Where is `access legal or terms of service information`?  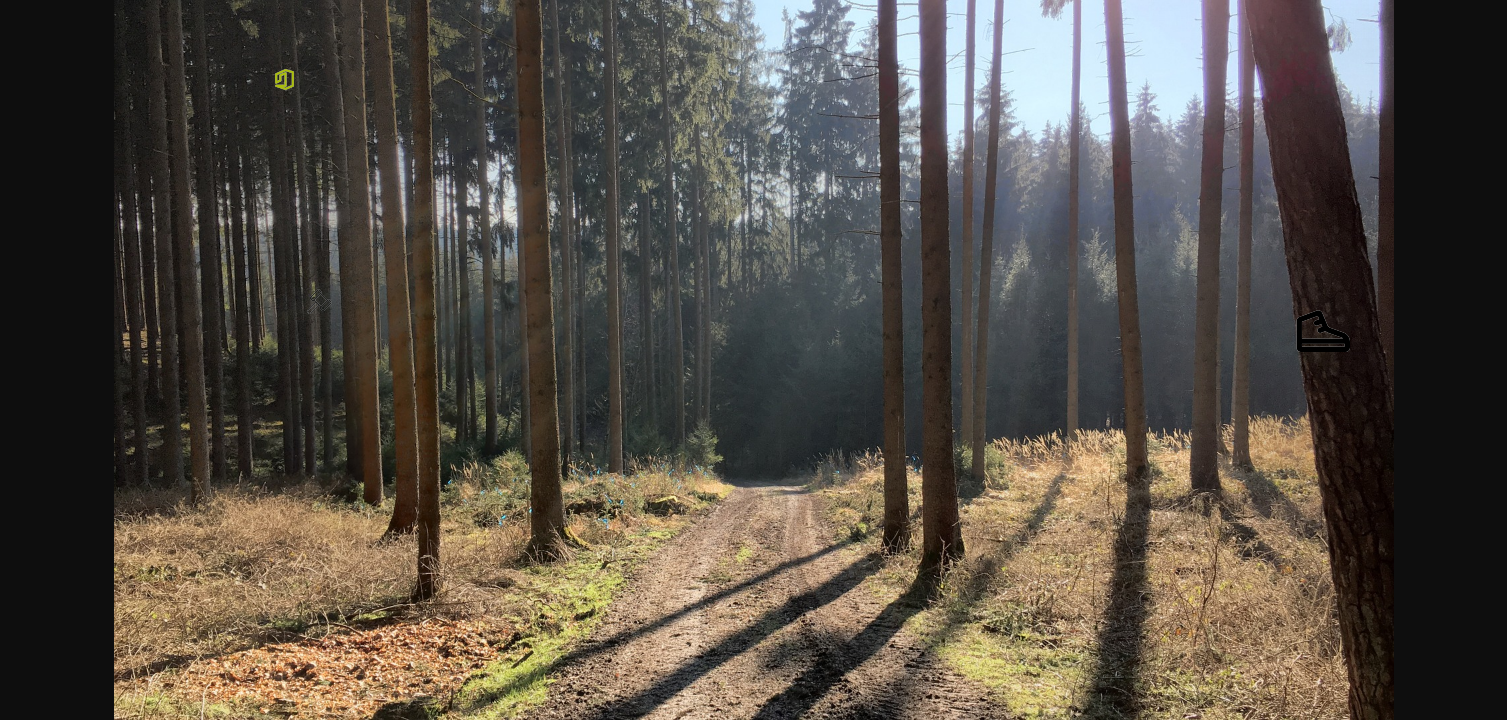
access legal or terms of service information is located at coordinates (318, 302).